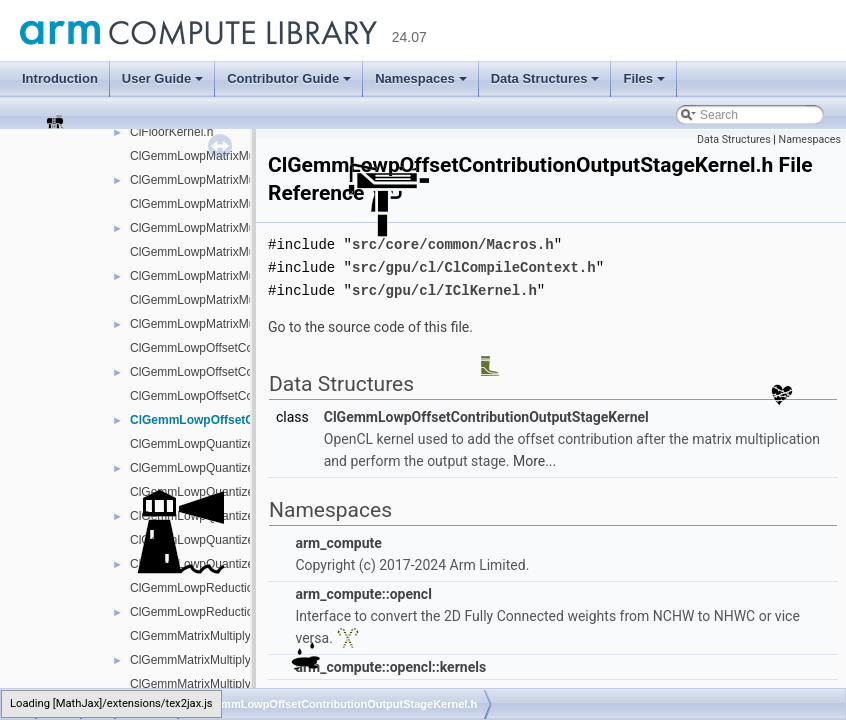  What do you see at coordinates (389, 200) in the screenshot?
I see `select submachine gun weapon in game` at bounding box center [389, 200].